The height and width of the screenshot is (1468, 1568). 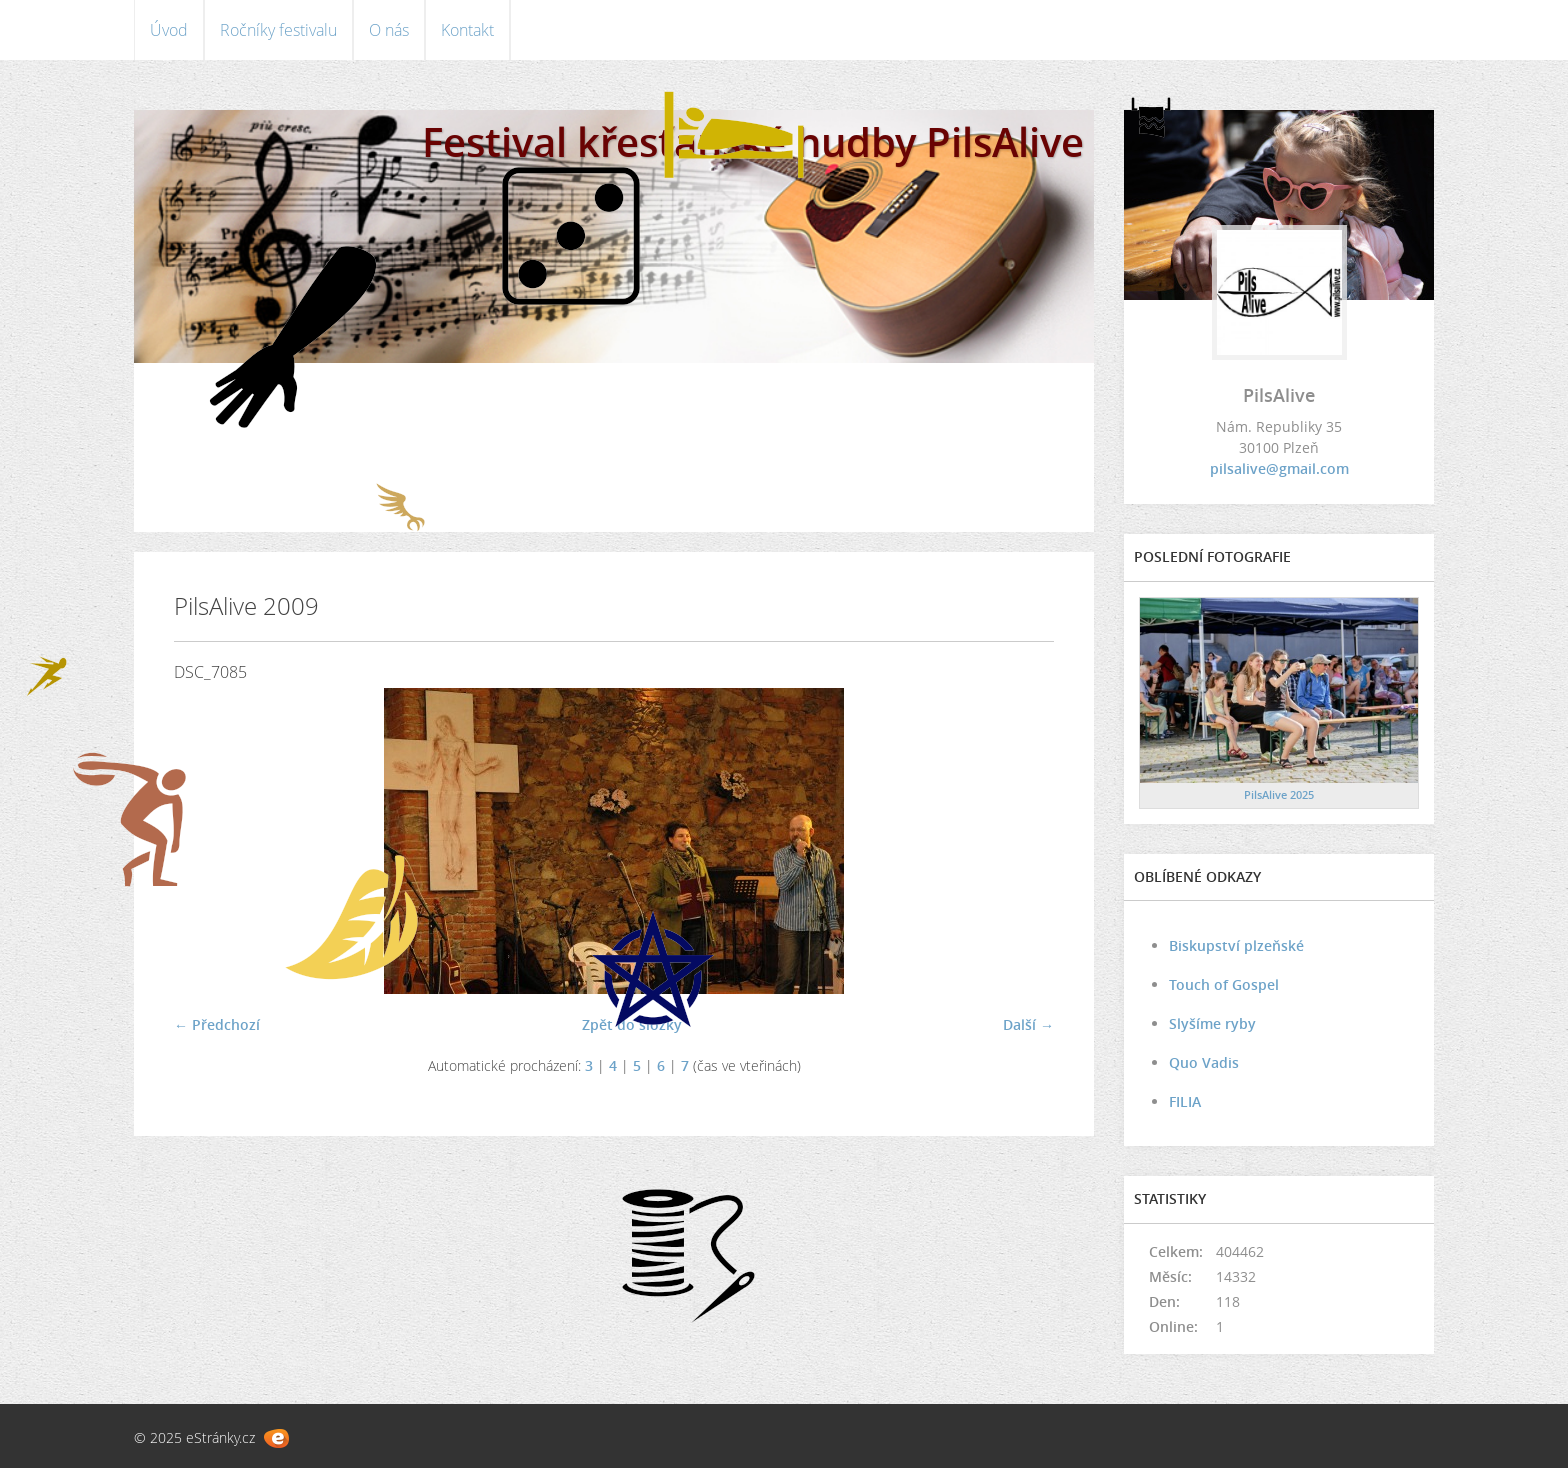 I want to click on view bathroom or towel amenities, so click(x=1151, y=116).